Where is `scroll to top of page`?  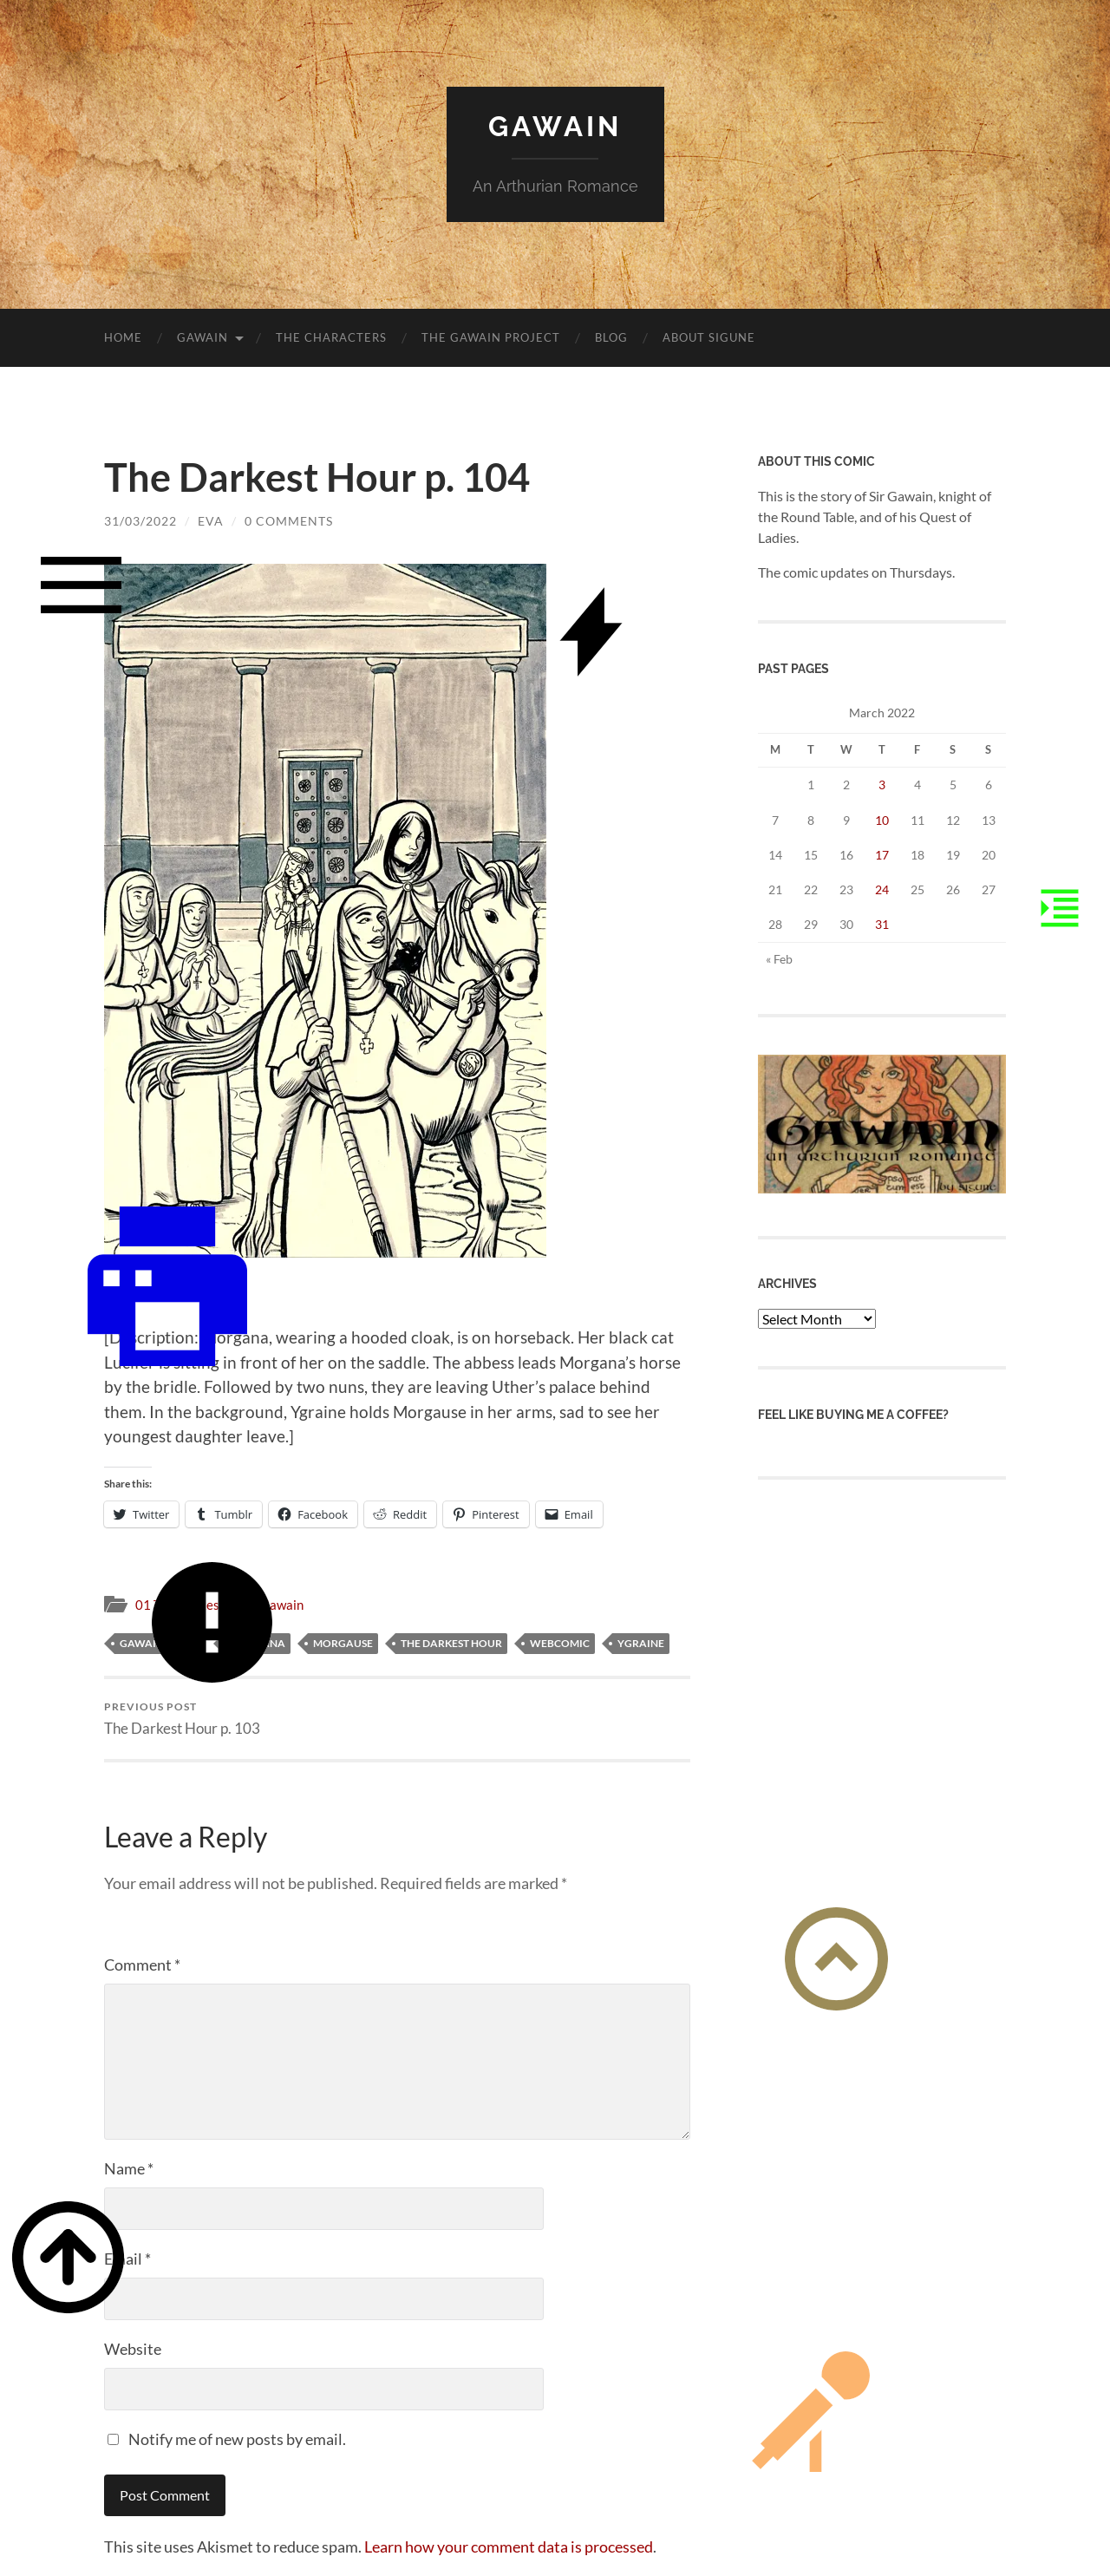
scroll to top of page is located at coordinates (68, 2257).